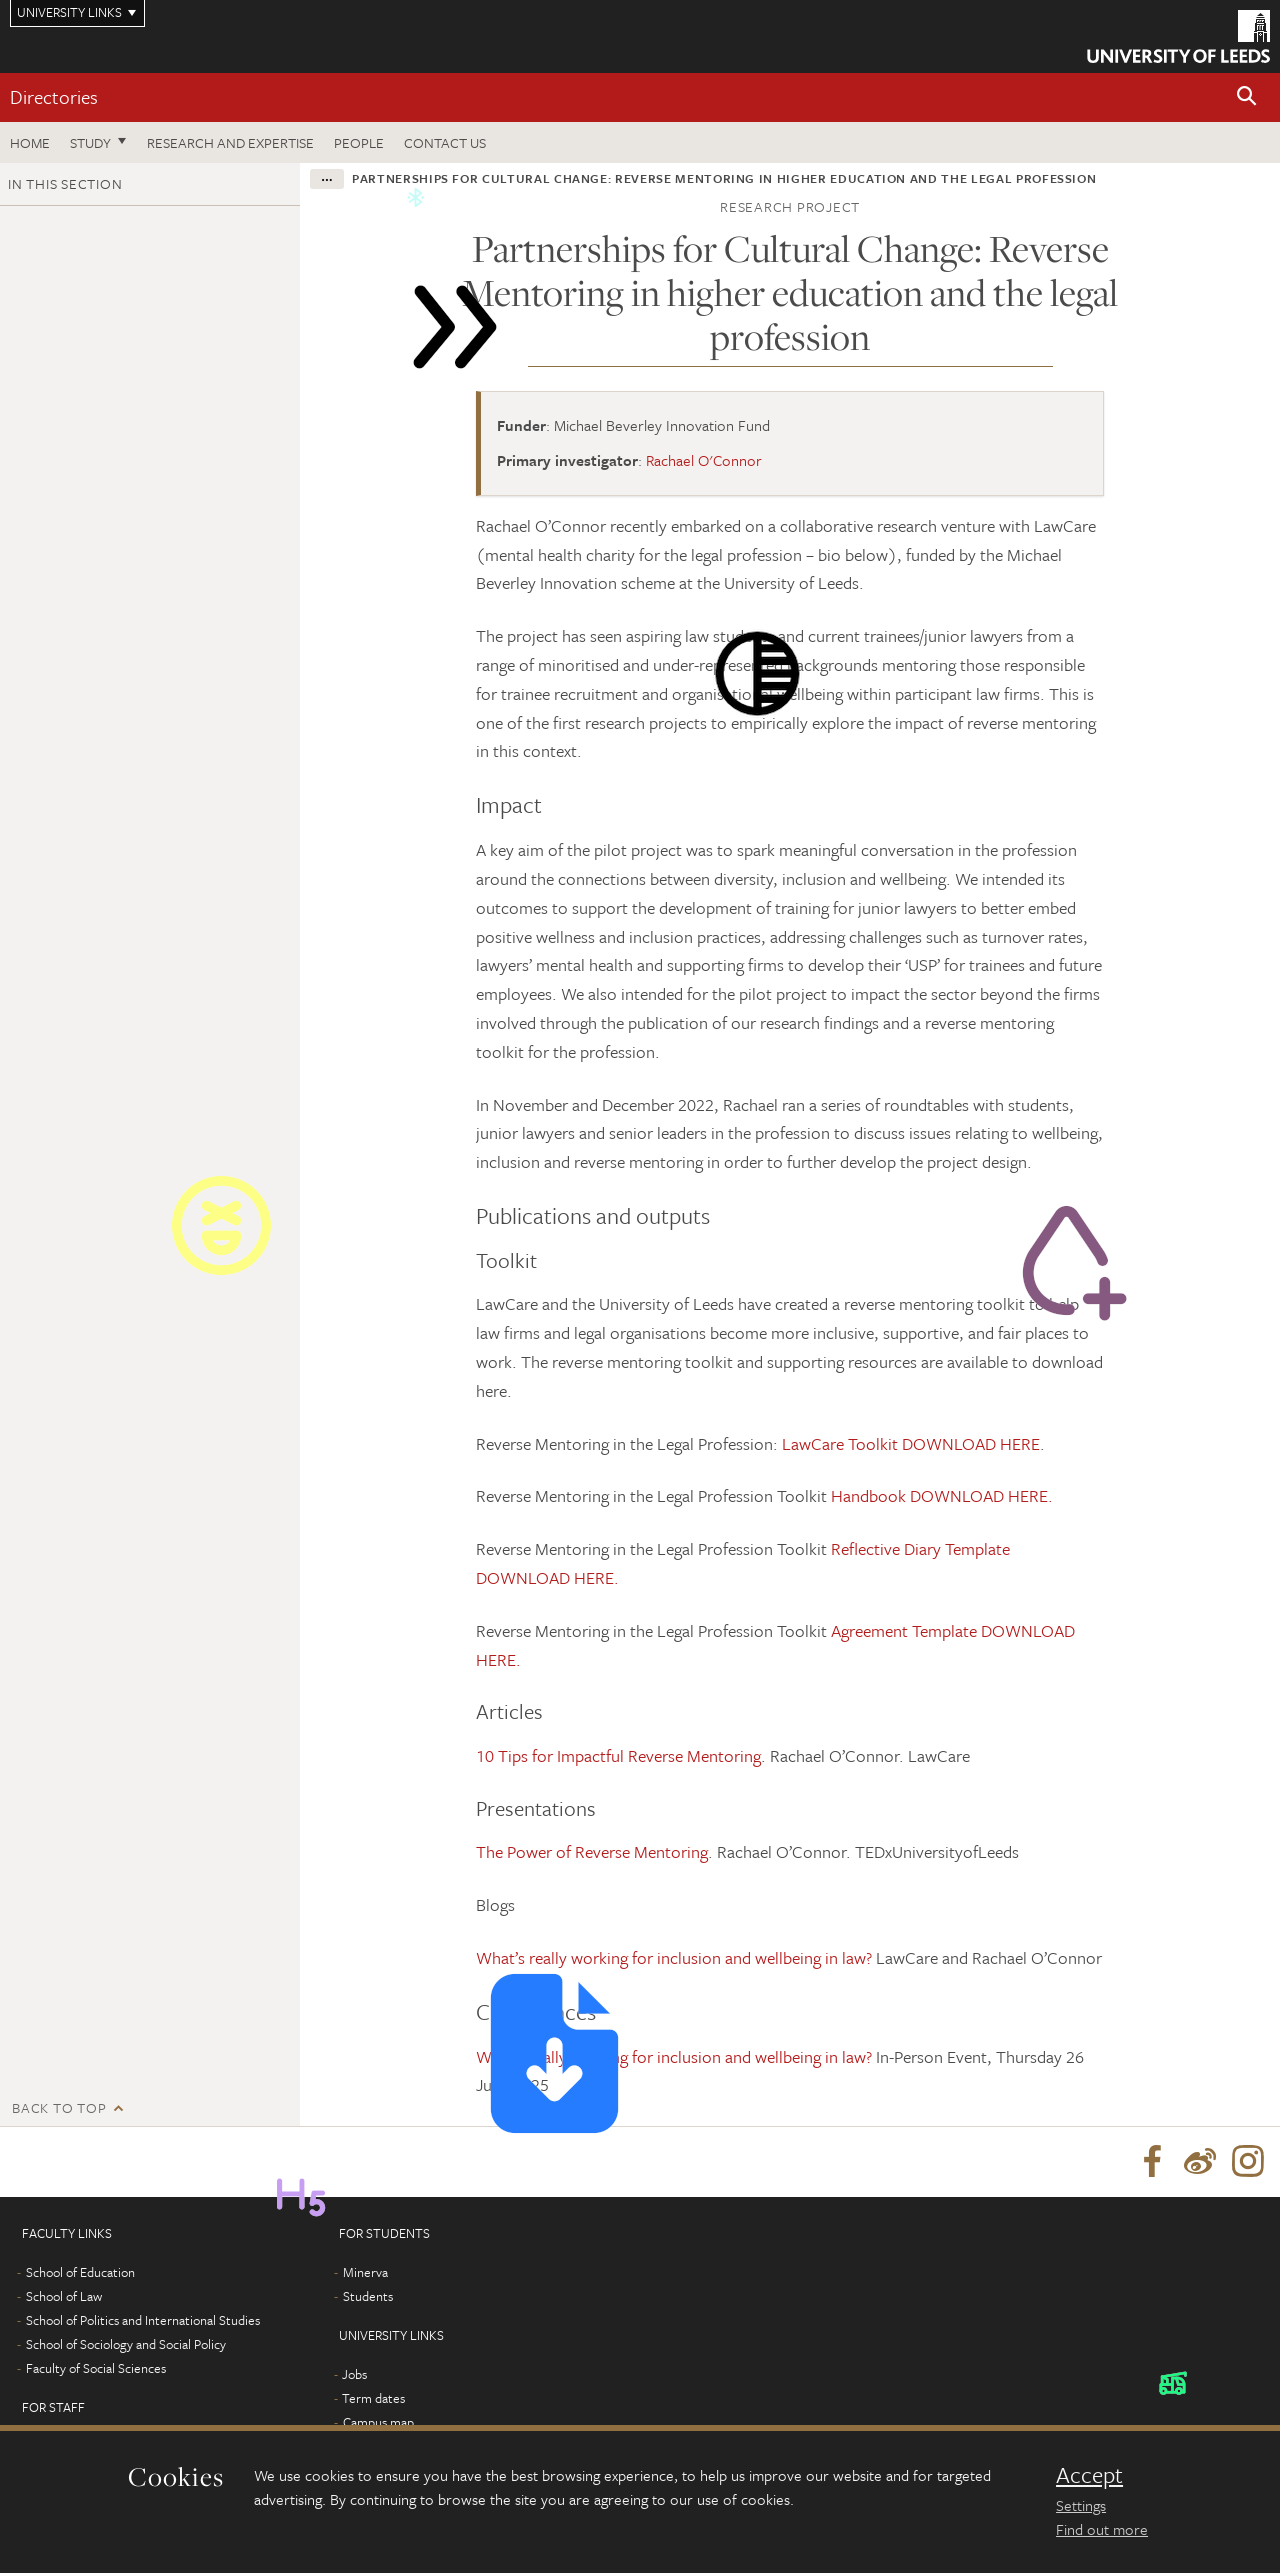  What do you see at coordinates (757, 673) in the screenshot?
I see `adjust image contrast settings` at bounding box center [757, 673].